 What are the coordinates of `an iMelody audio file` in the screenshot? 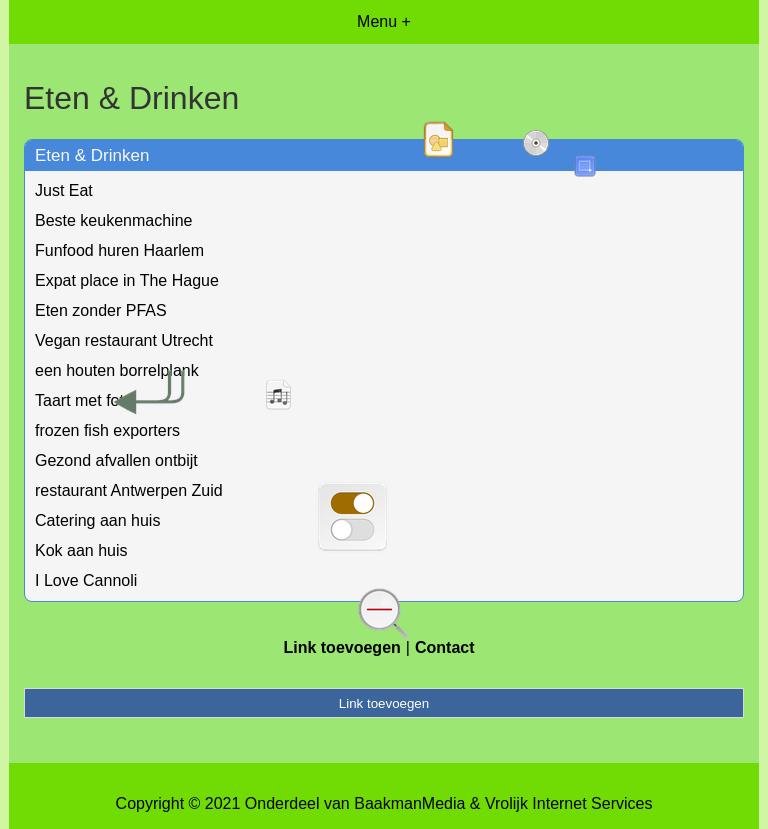 It's located at (278, 394).